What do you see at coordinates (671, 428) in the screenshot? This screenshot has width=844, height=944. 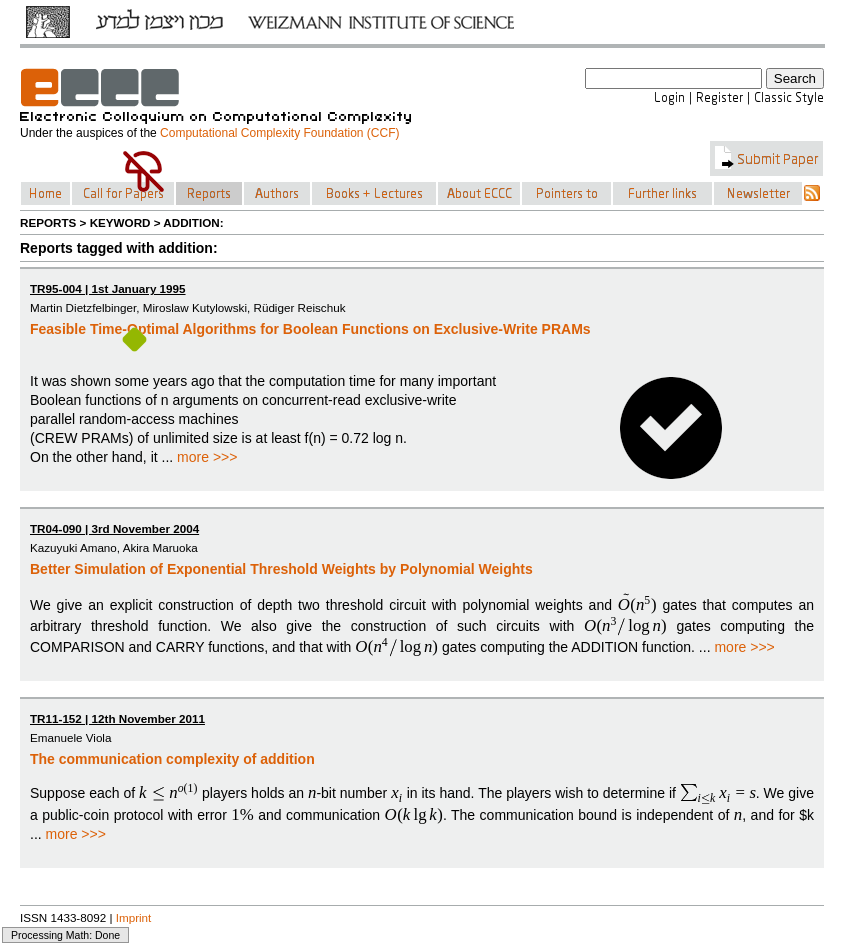 I see `indicates successful completion or confirmation` at bounding box center [671, 428].